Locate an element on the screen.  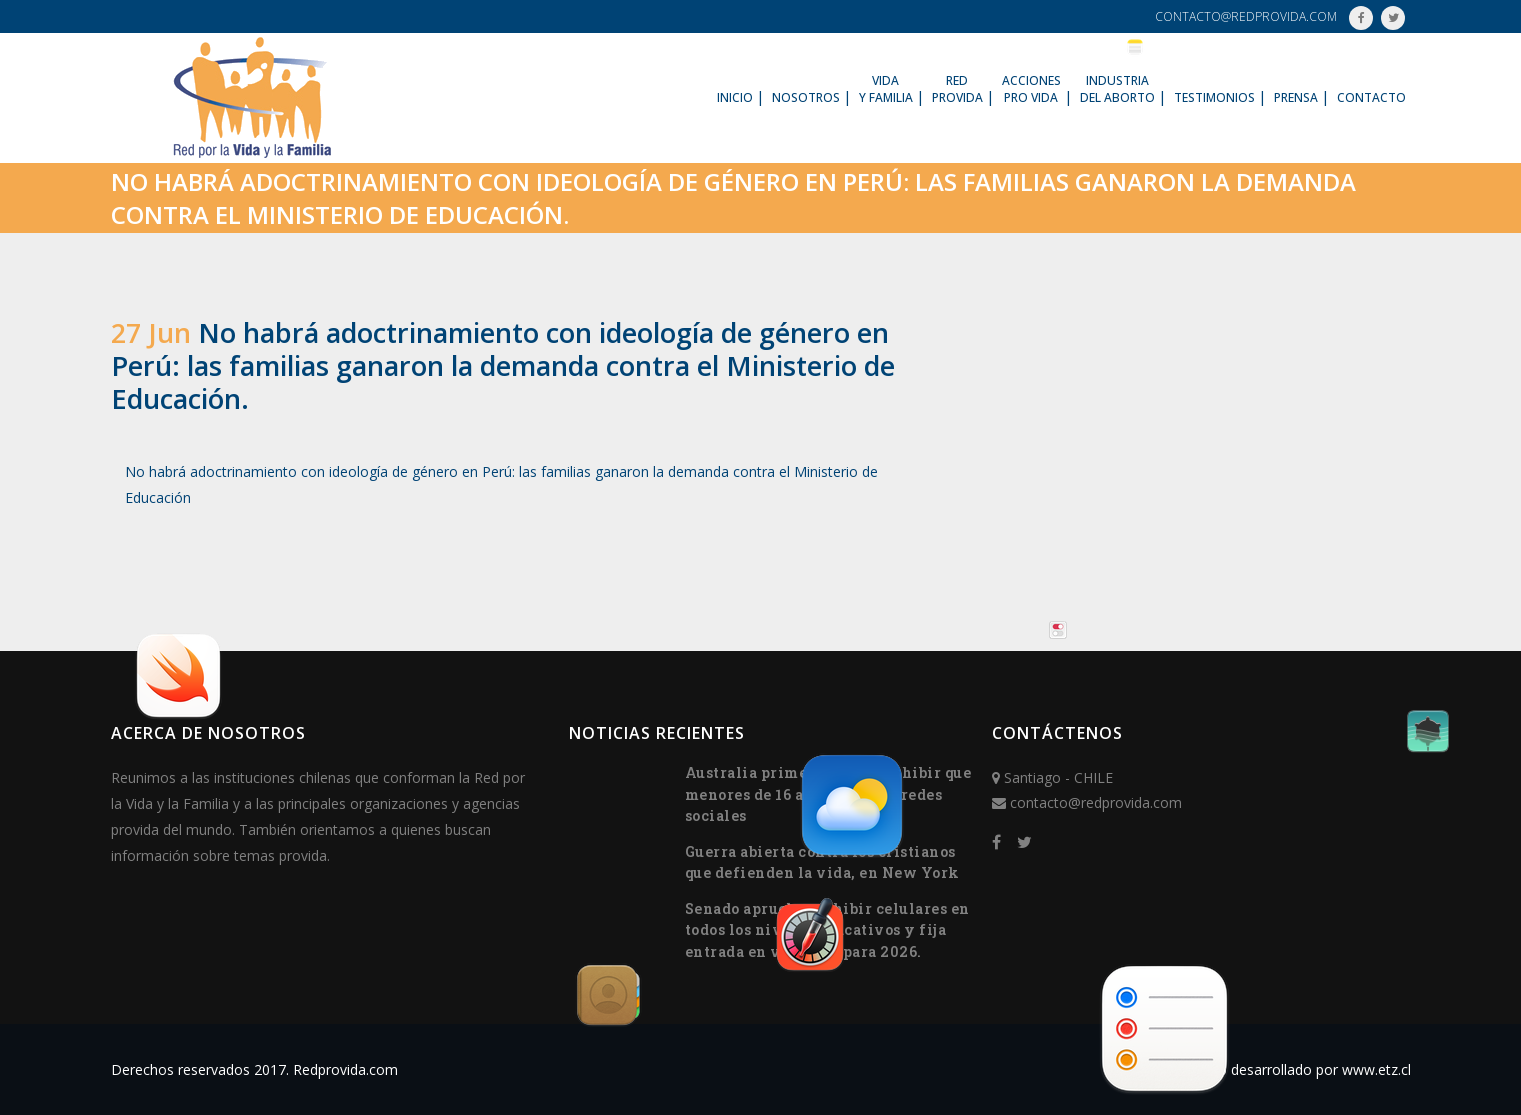
open Swift Playgrounds app is located at coordinates (178, 675).